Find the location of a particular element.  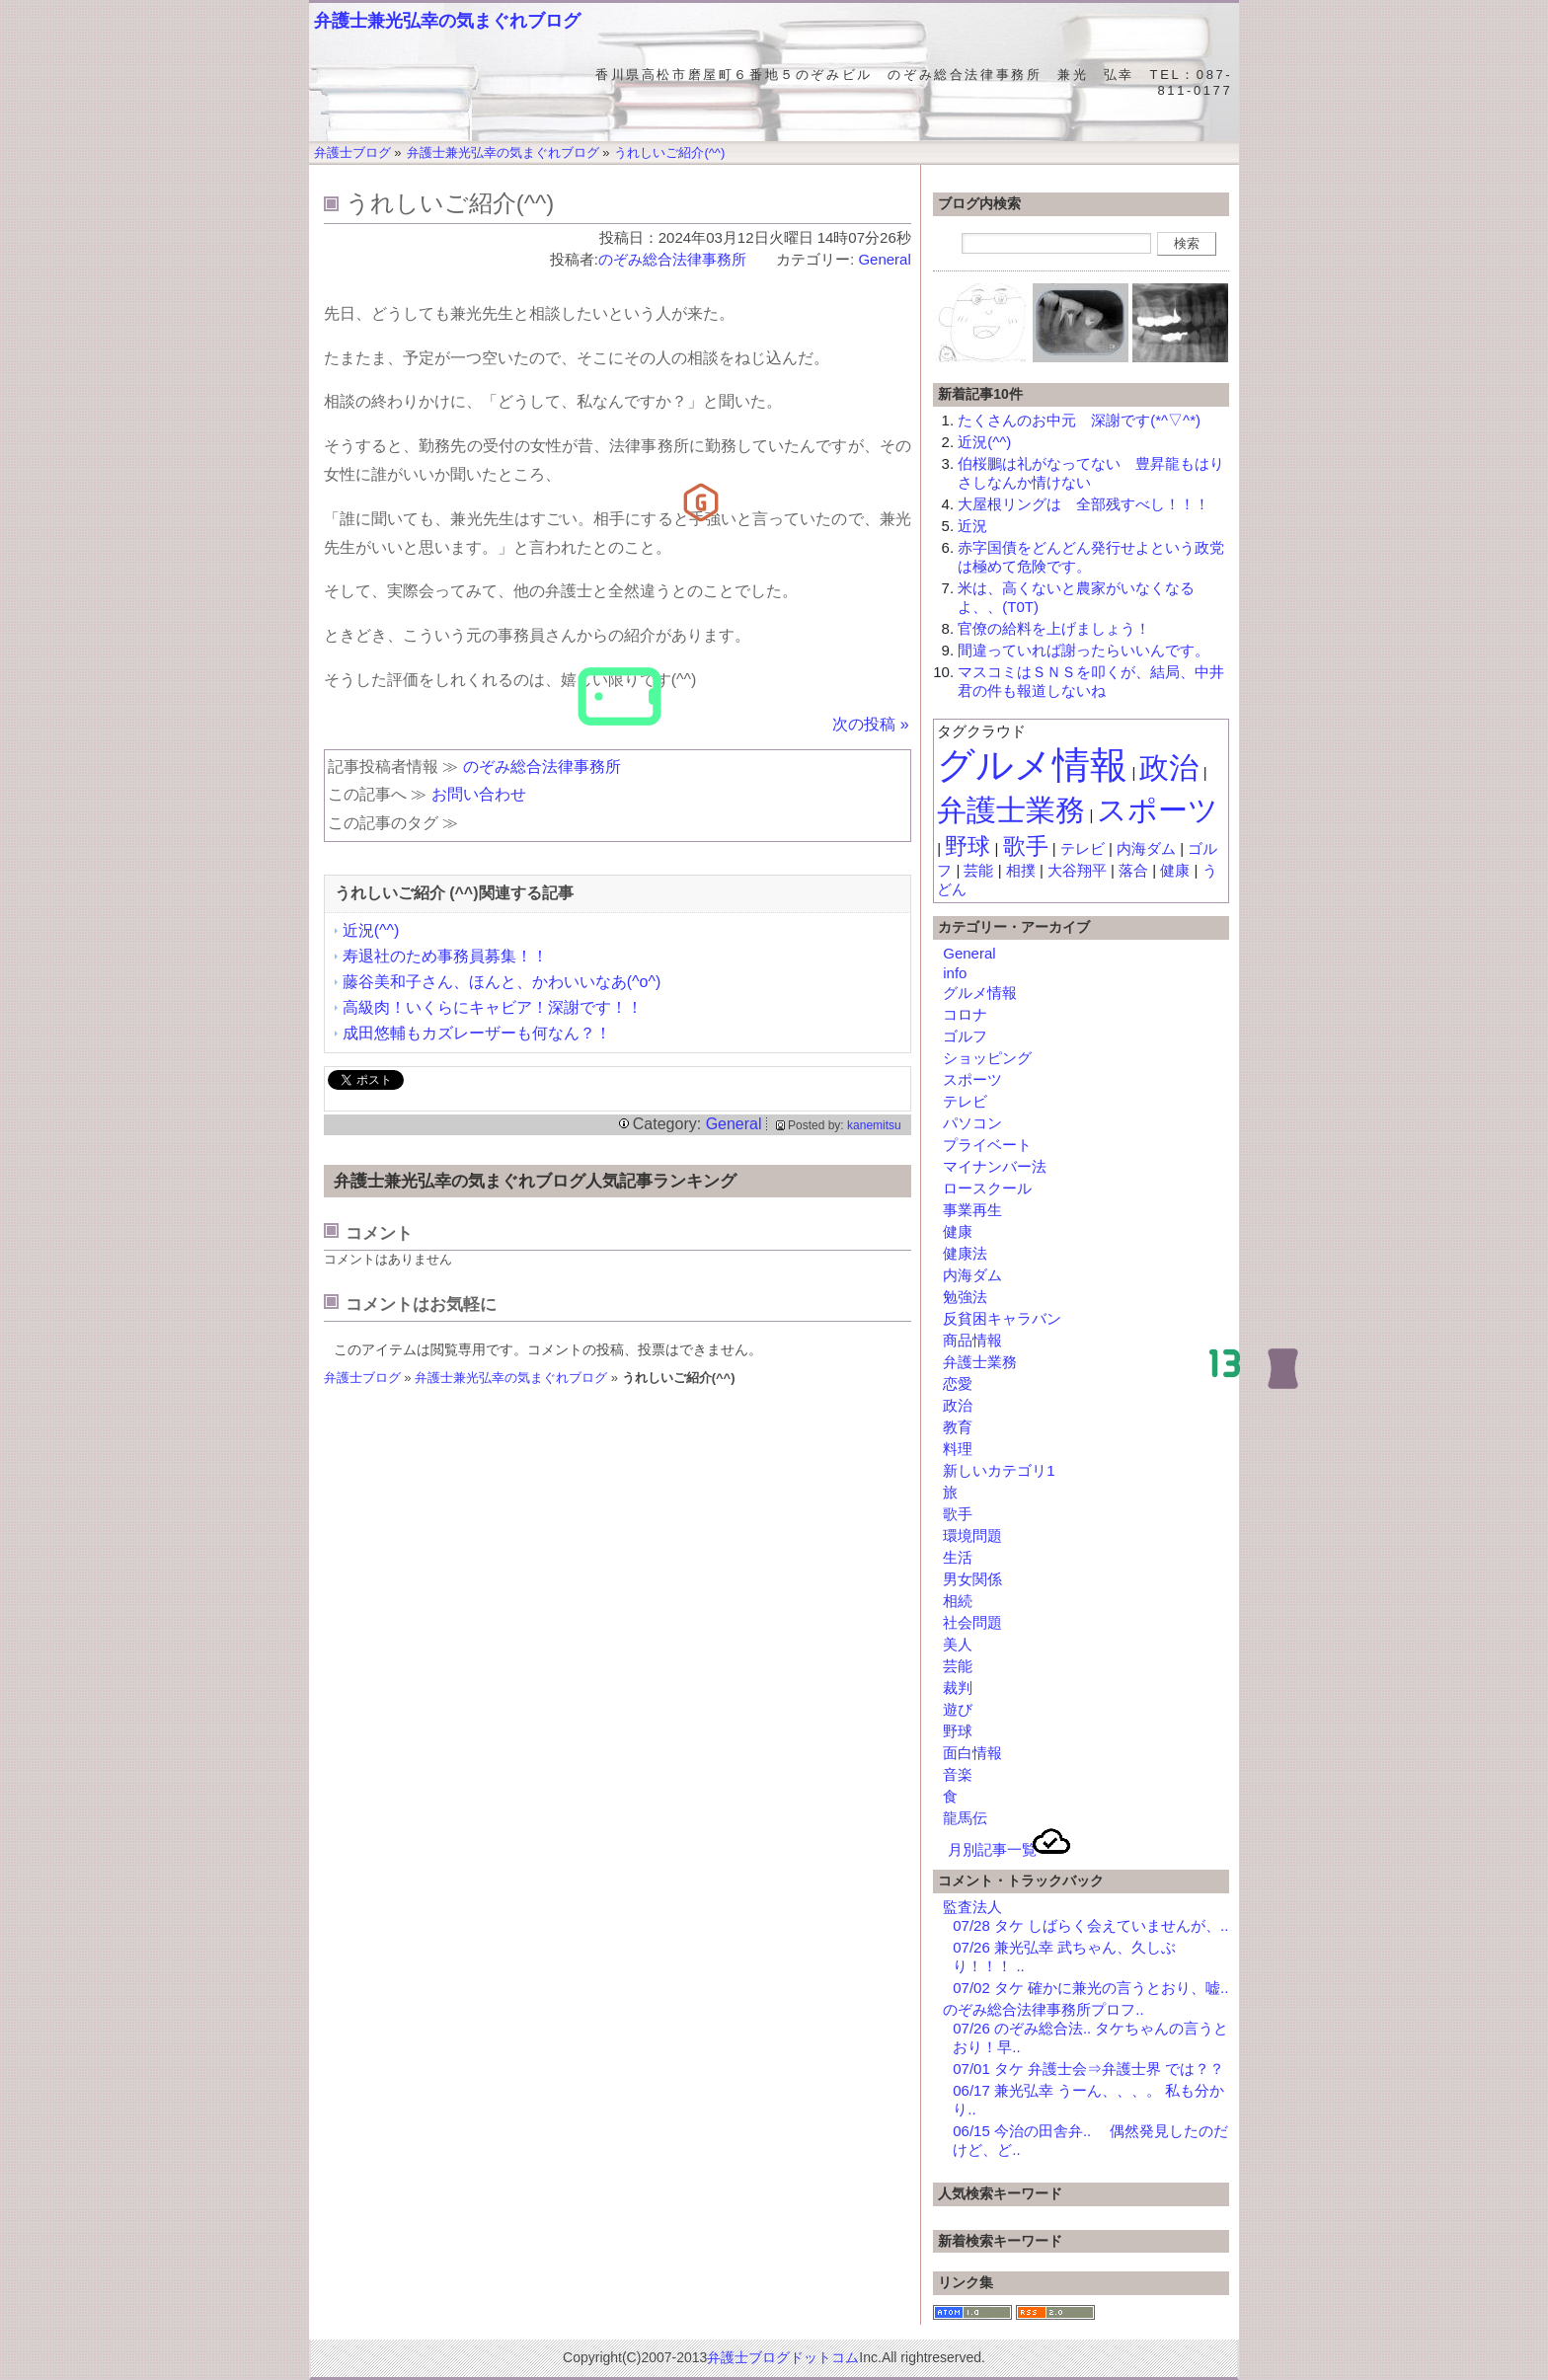

switch to vertical panorama mode is located at coordinates (1282, 1368).